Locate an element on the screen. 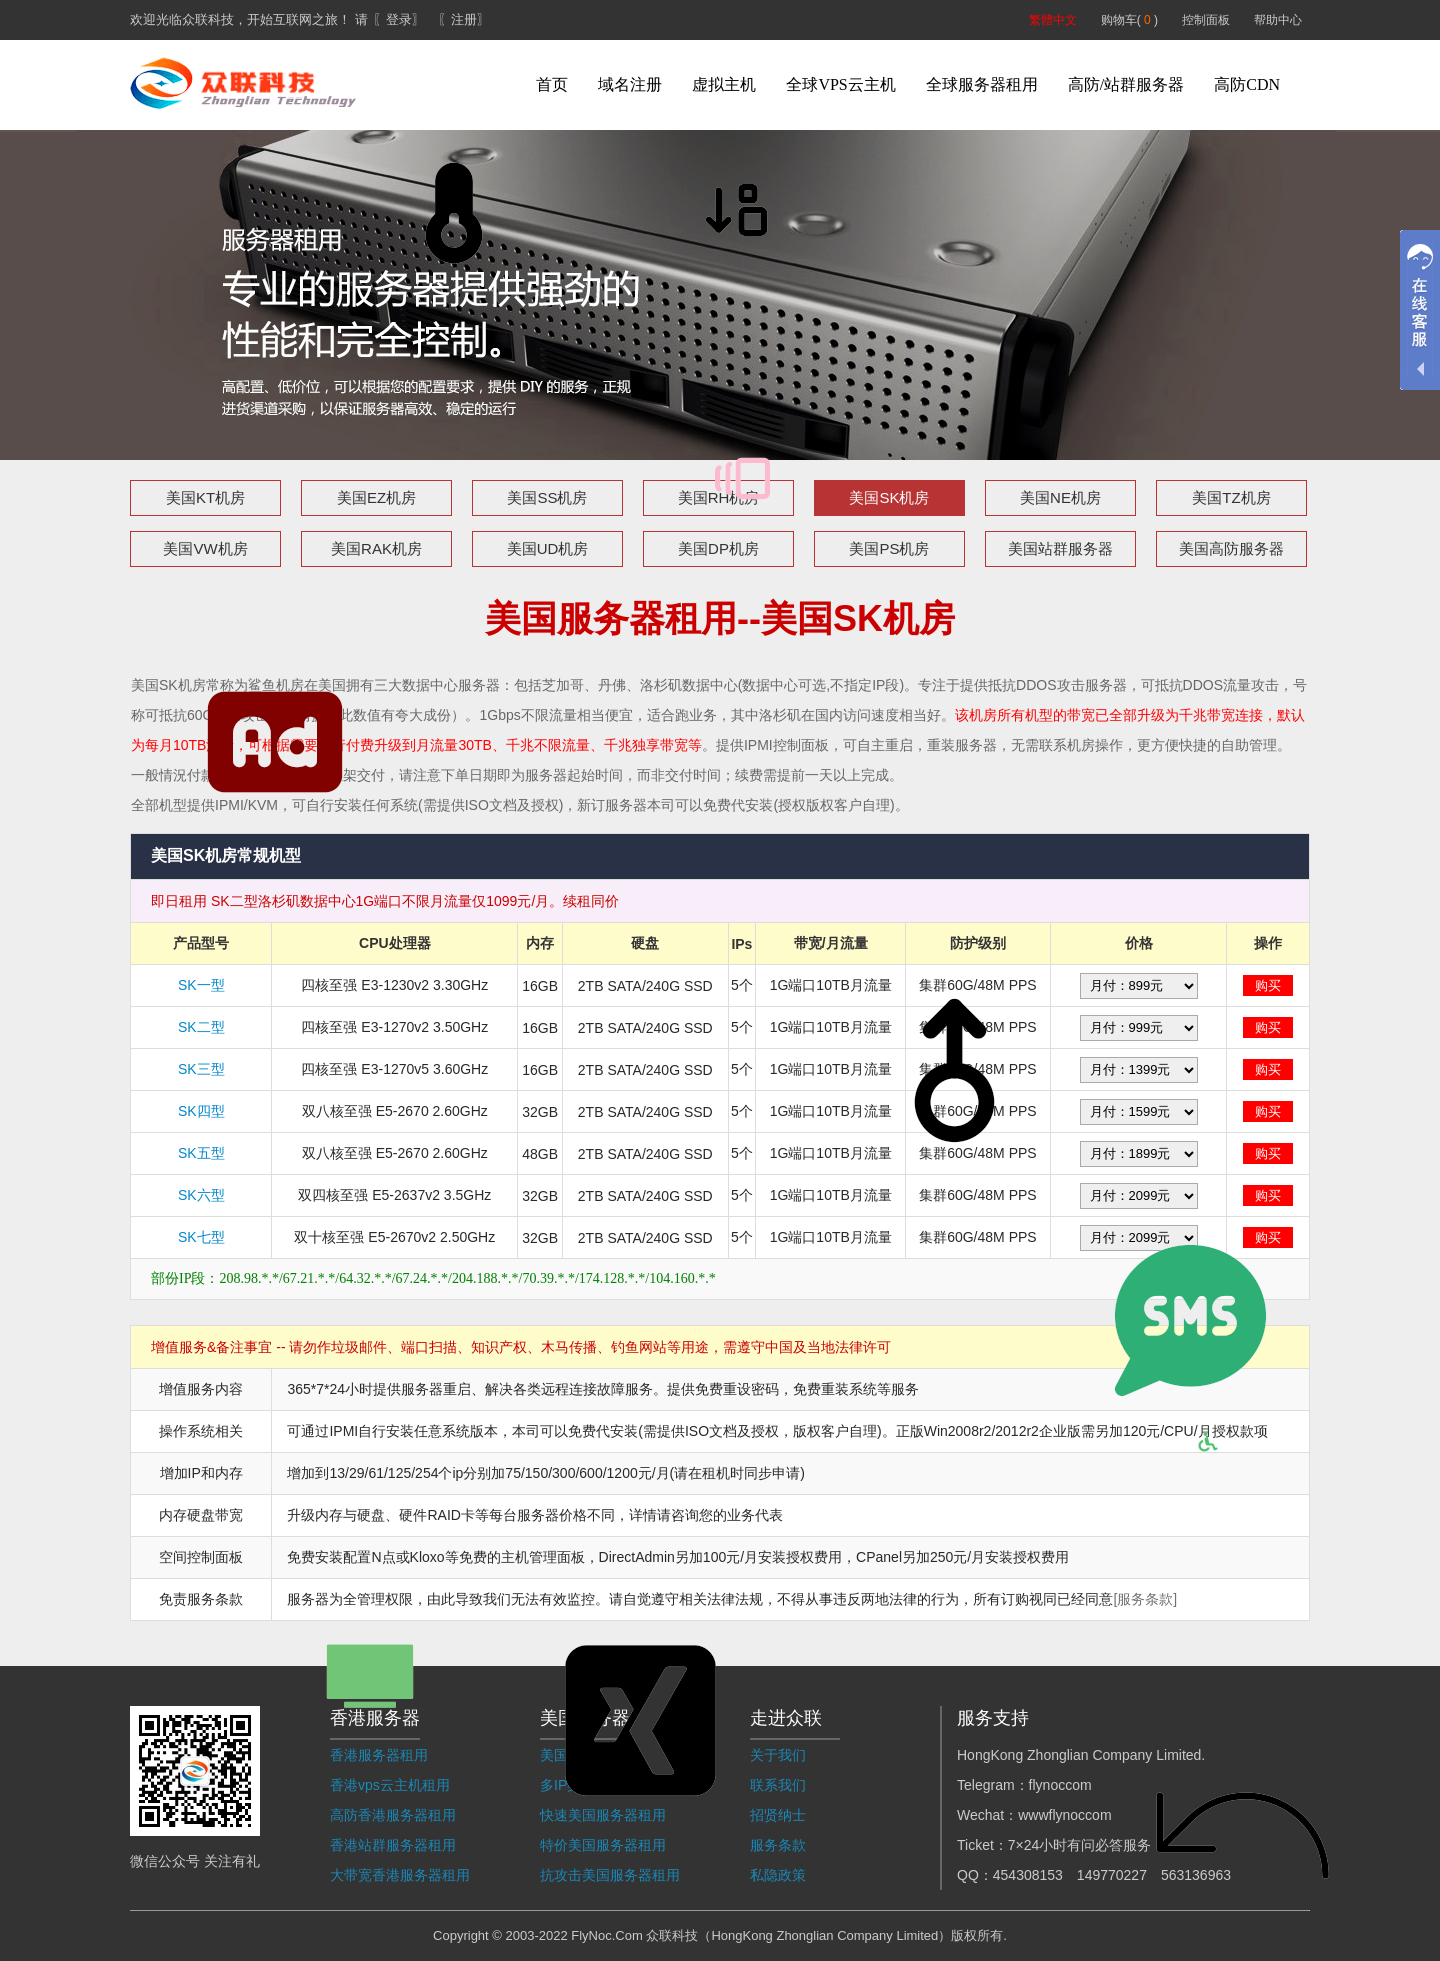 The height and width of the screenshot is (1961, 1440). open XING professional network app is located at coordinates (640, 1720).